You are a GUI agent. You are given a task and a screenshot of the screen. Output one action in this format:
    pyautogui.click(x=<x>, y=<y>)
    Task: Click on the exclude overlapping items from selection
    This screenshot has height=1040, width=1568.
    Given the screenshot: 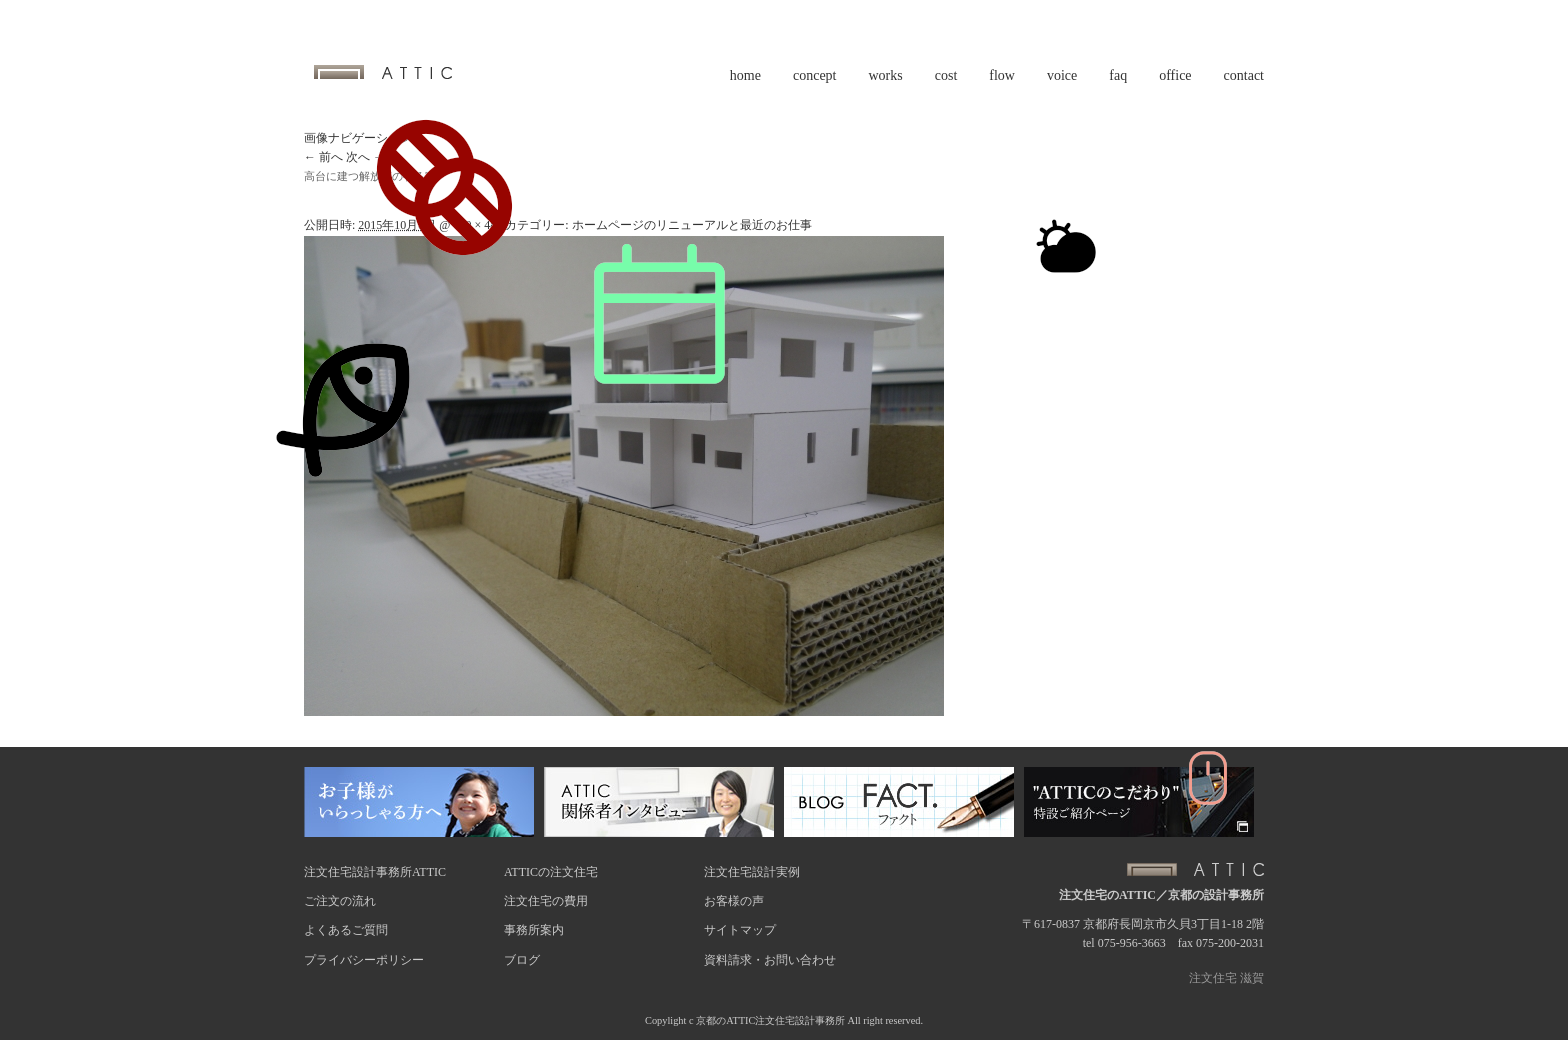 What is the action you would take?
    pyautogui.click(x=444, y=187)
    